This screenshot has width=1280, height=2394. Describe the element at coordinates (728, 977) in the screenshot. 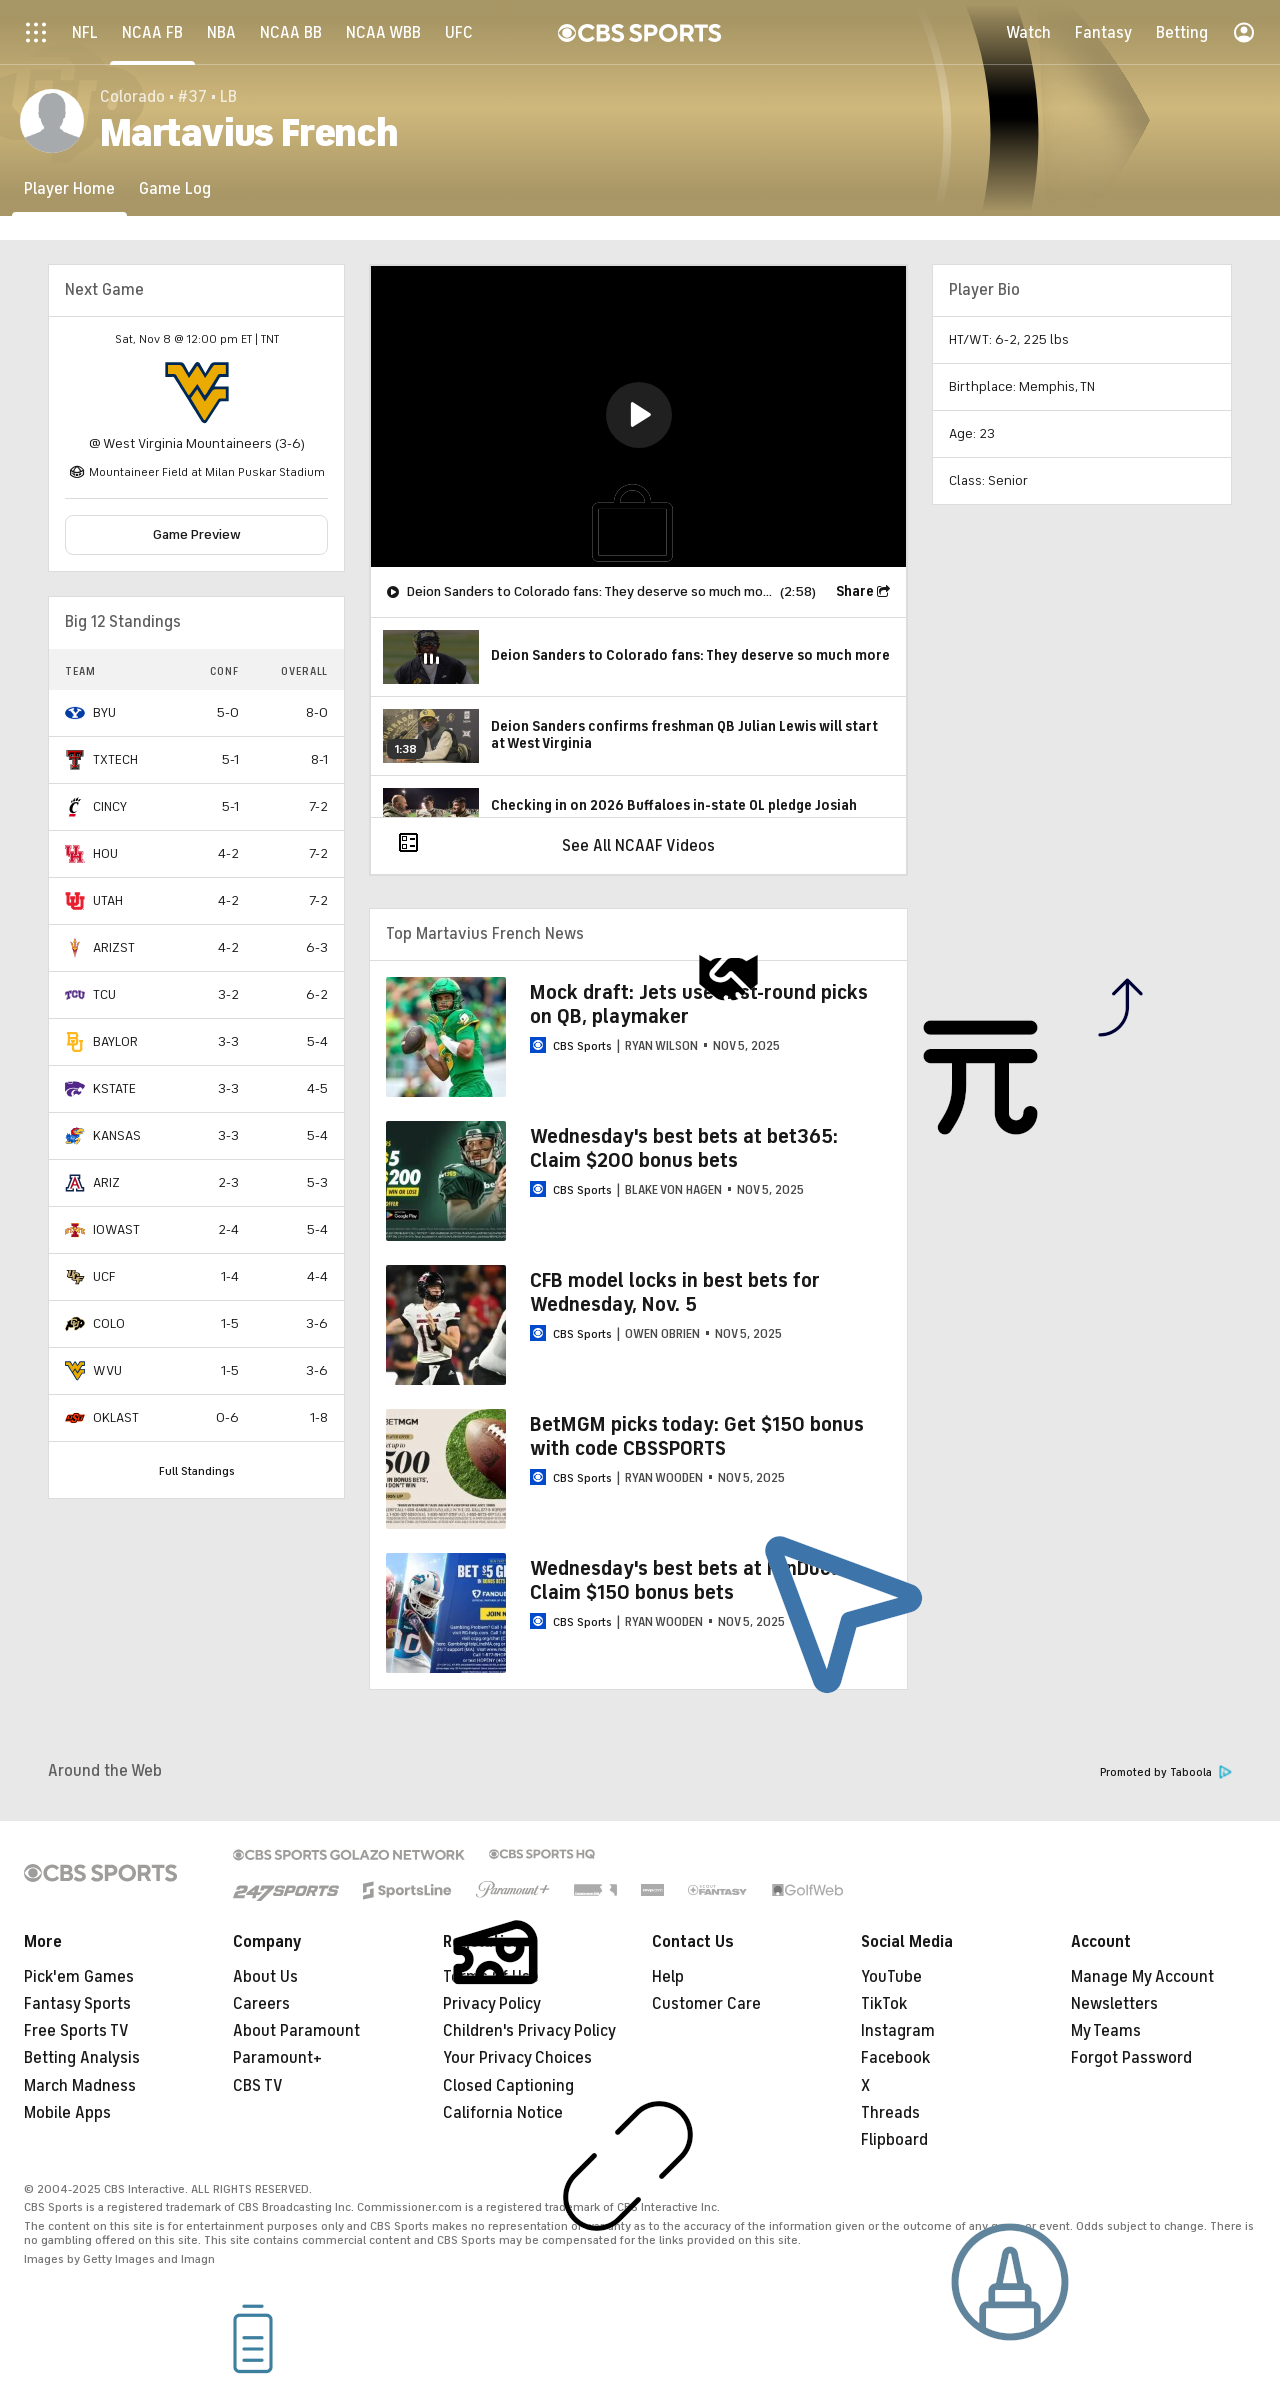

I see `confirm a partnership or agreement` at that location.